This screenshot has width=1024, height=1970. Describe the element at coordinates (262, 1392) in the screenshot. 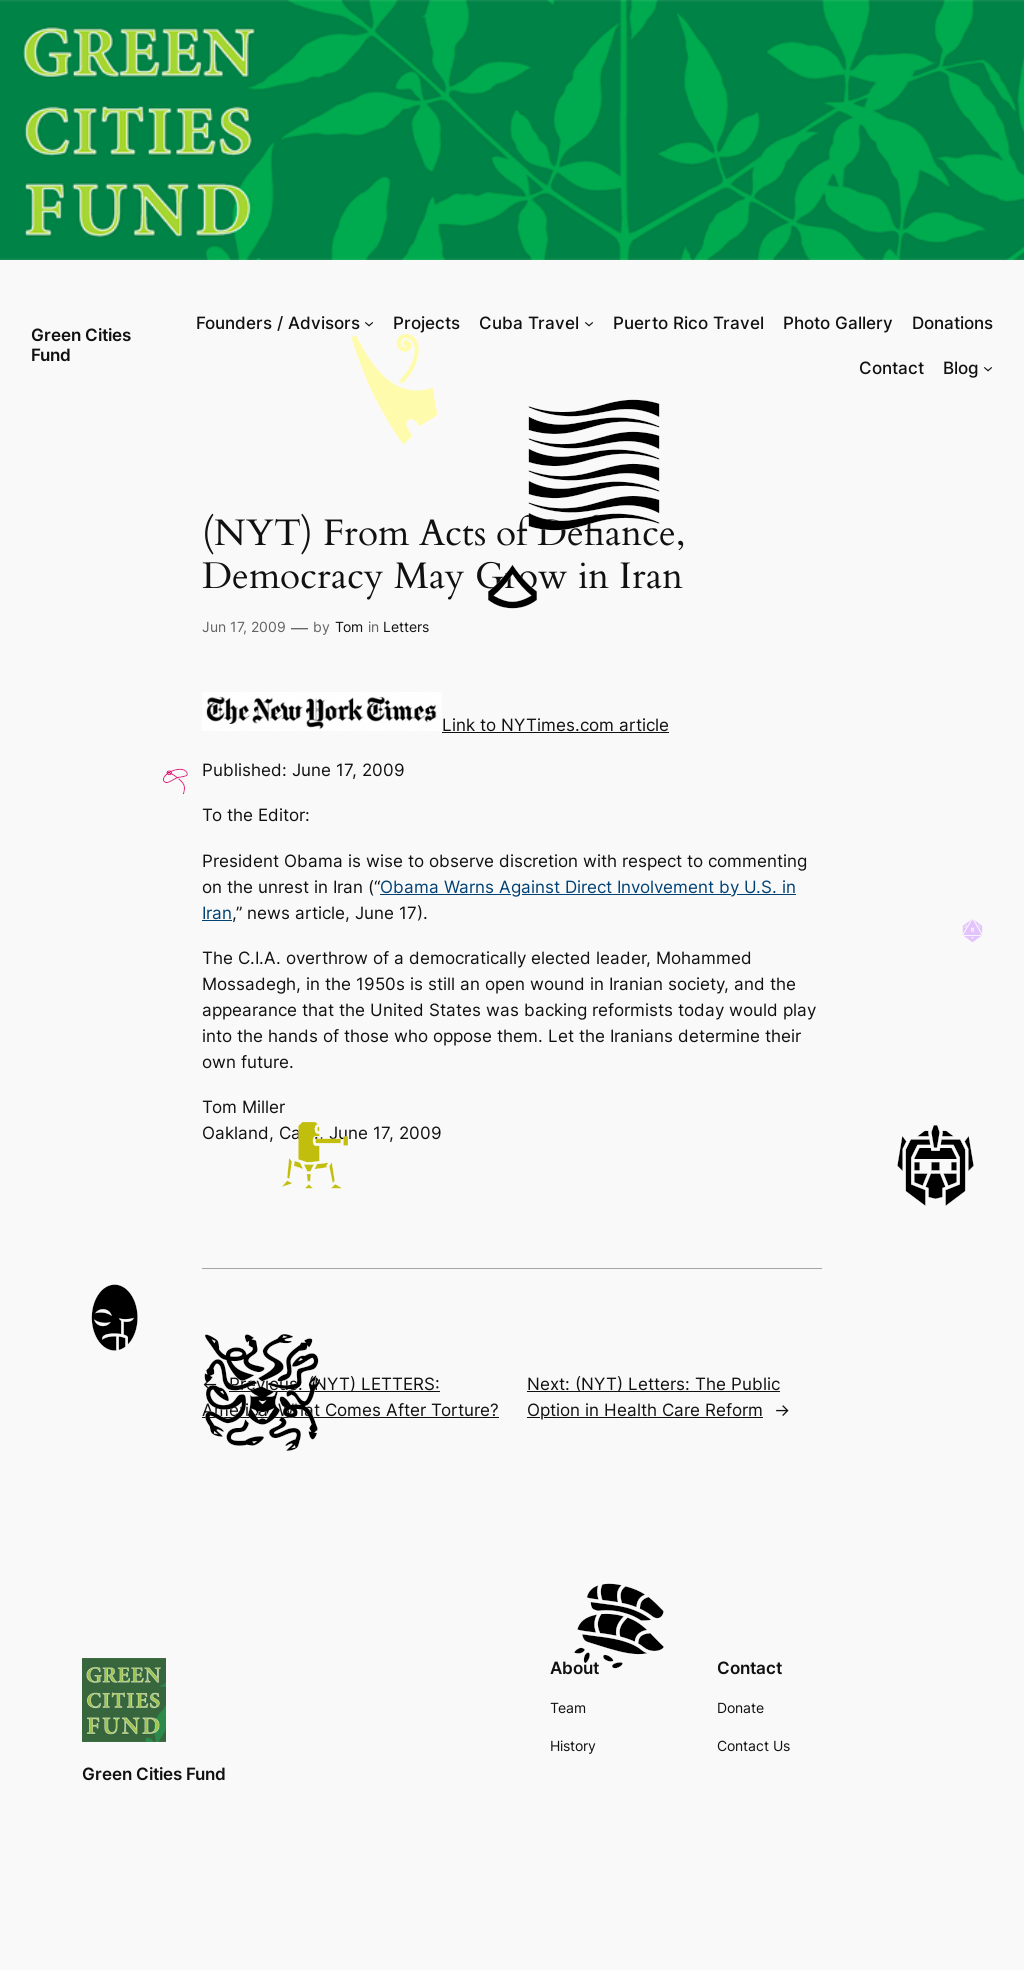

I see `select medusa character or monster type` at that location.